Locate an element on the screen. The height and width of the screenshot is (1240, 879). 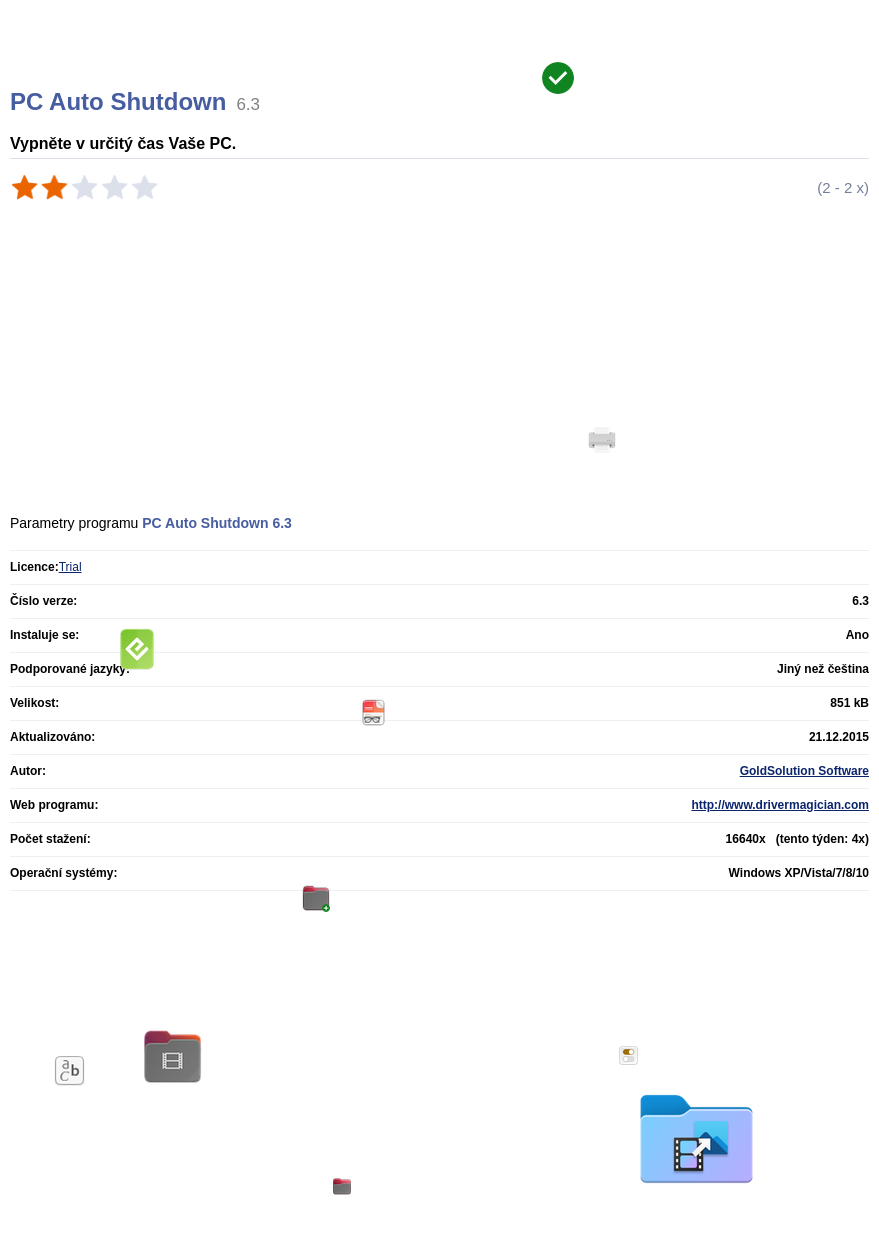
confirm or apply changes in a dialog is located at coordinates (558, 78).